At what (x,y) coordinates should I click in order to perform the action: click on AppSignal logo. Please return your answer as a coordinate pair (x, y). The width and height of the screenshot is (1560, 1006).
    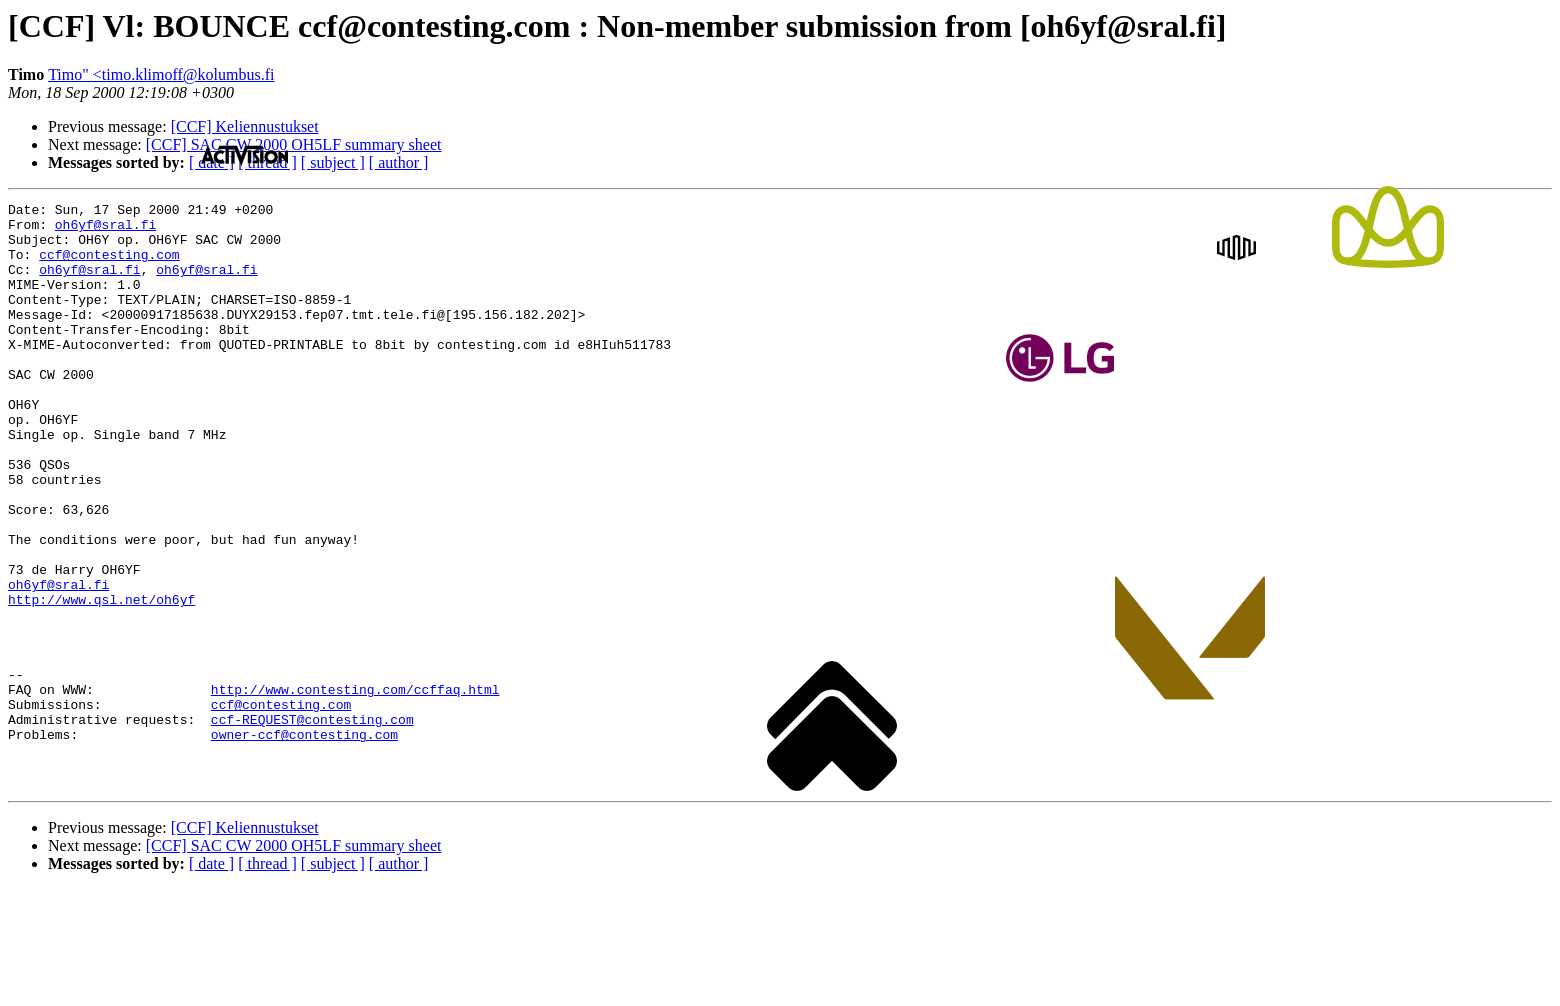
    Looking at the image, I should click on (1388, 227).